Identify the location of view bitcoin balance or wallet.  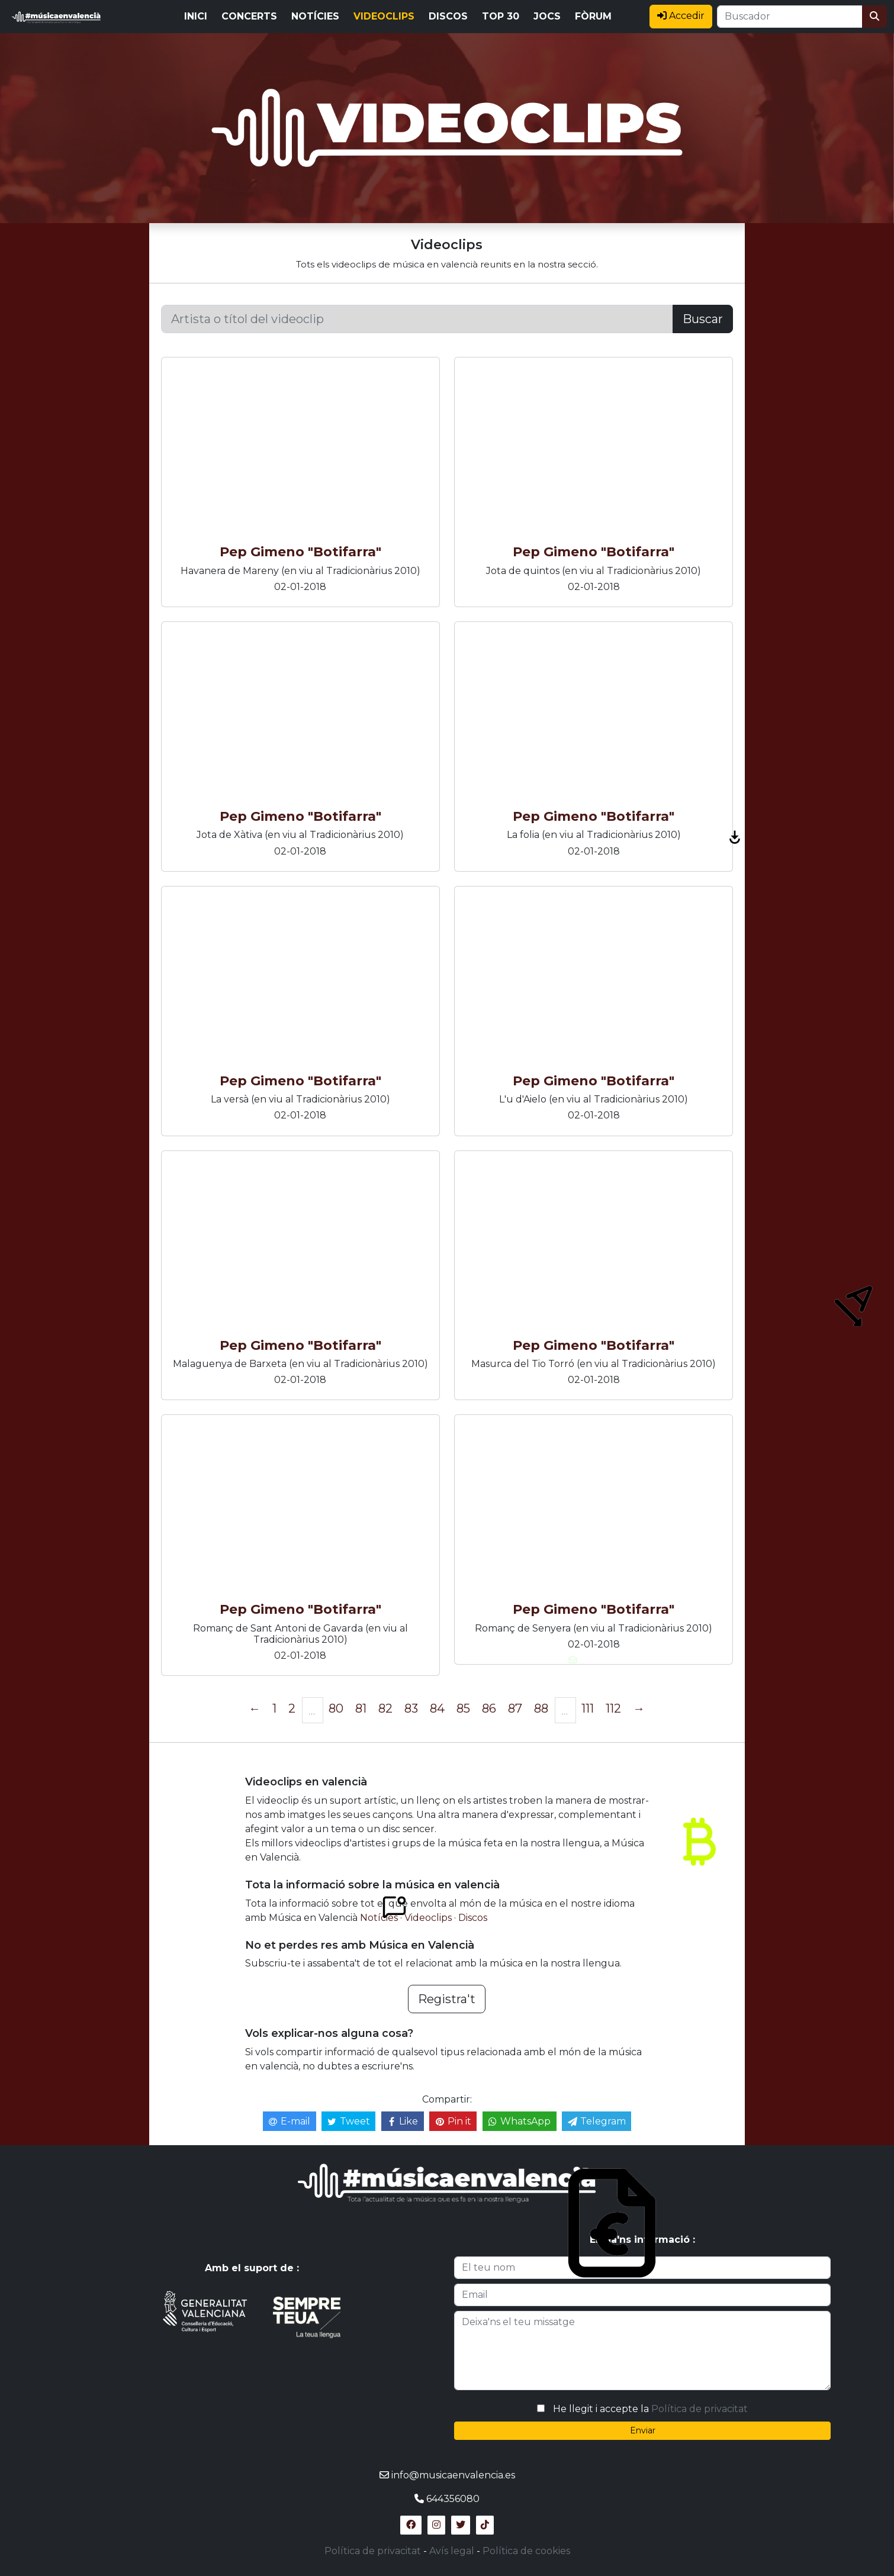
(697, 1842).